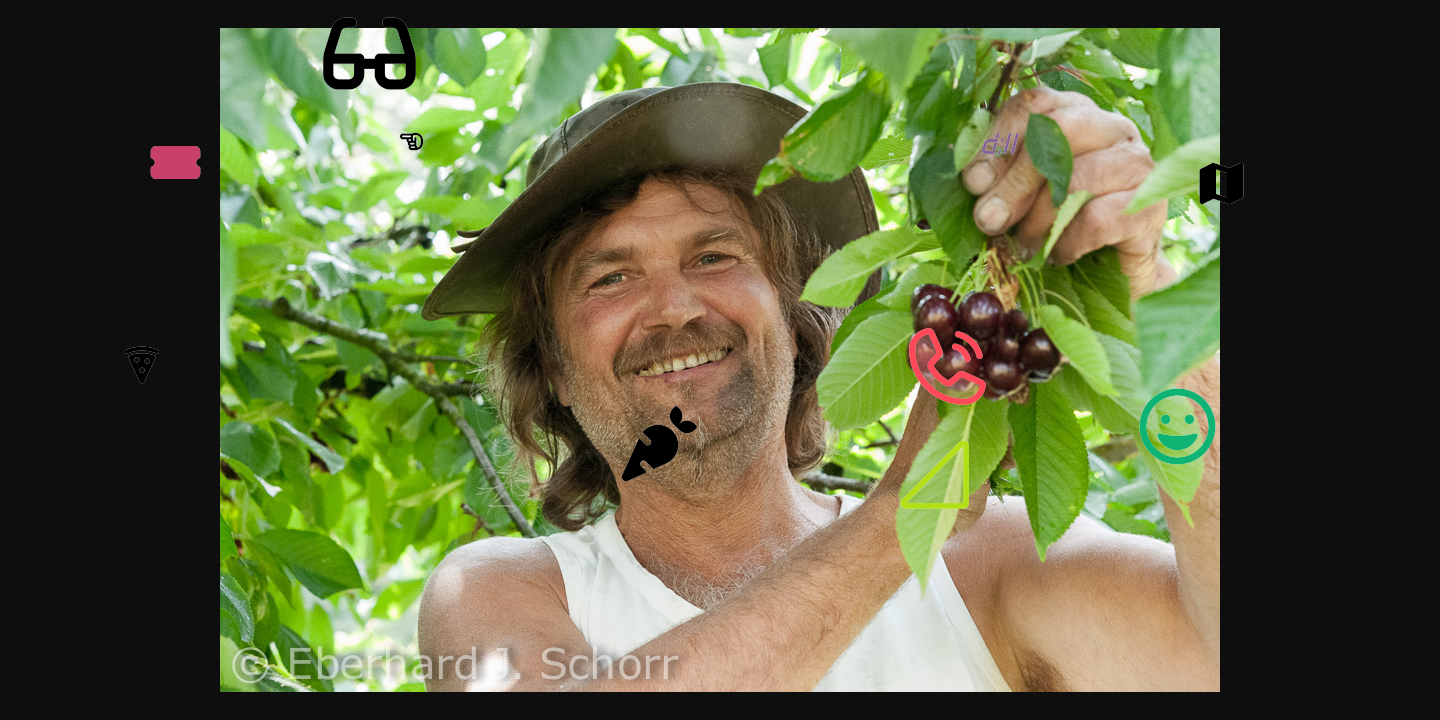  What do you see at coordinates (1177, 426) in the screenshot?
I see `react with a happy expression` at bounding box center [1177, 426].